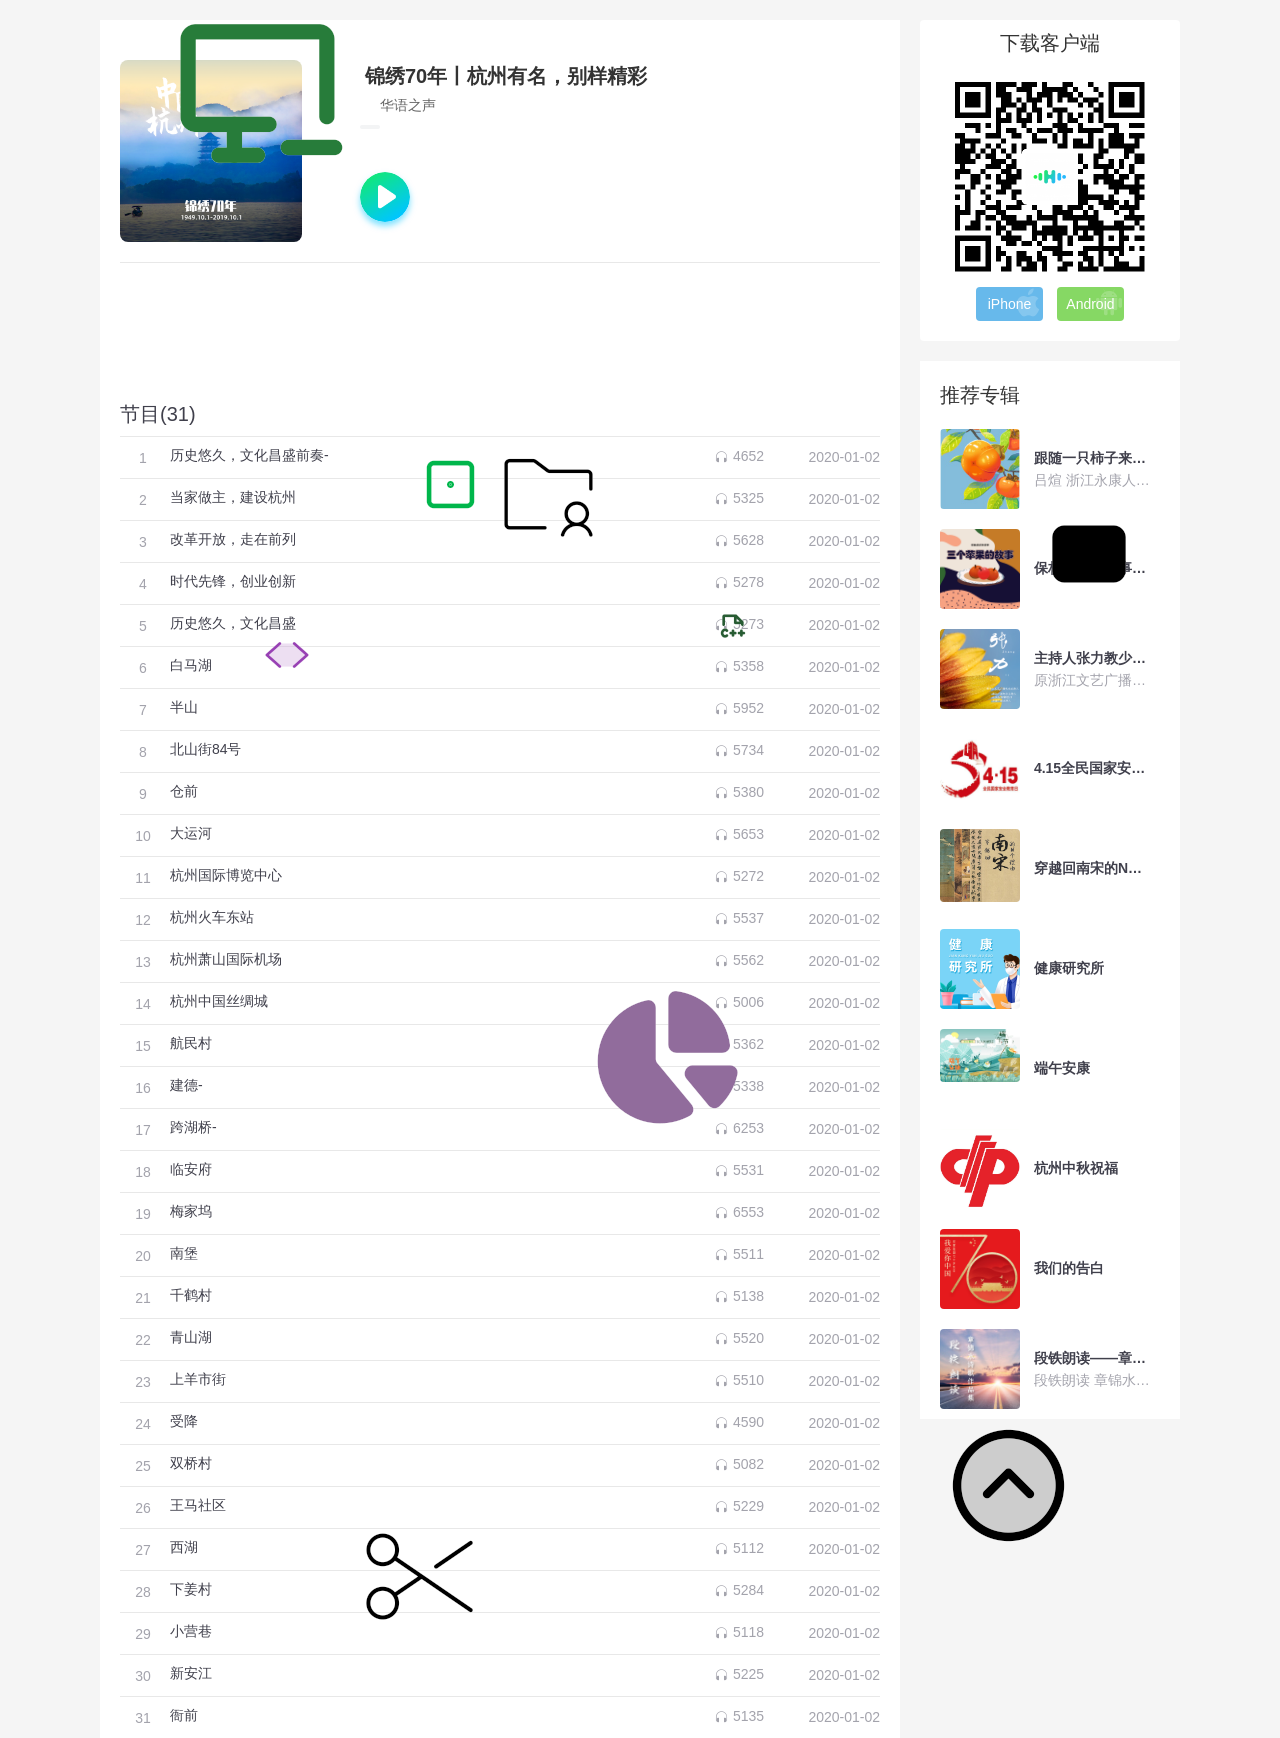 This screenshot has height=1738, width=1280. What do you see at coordinates (1008, 1485) in the screenshot?
I see `scroll up or return to top of page` at bounding box center [1008, 1485].